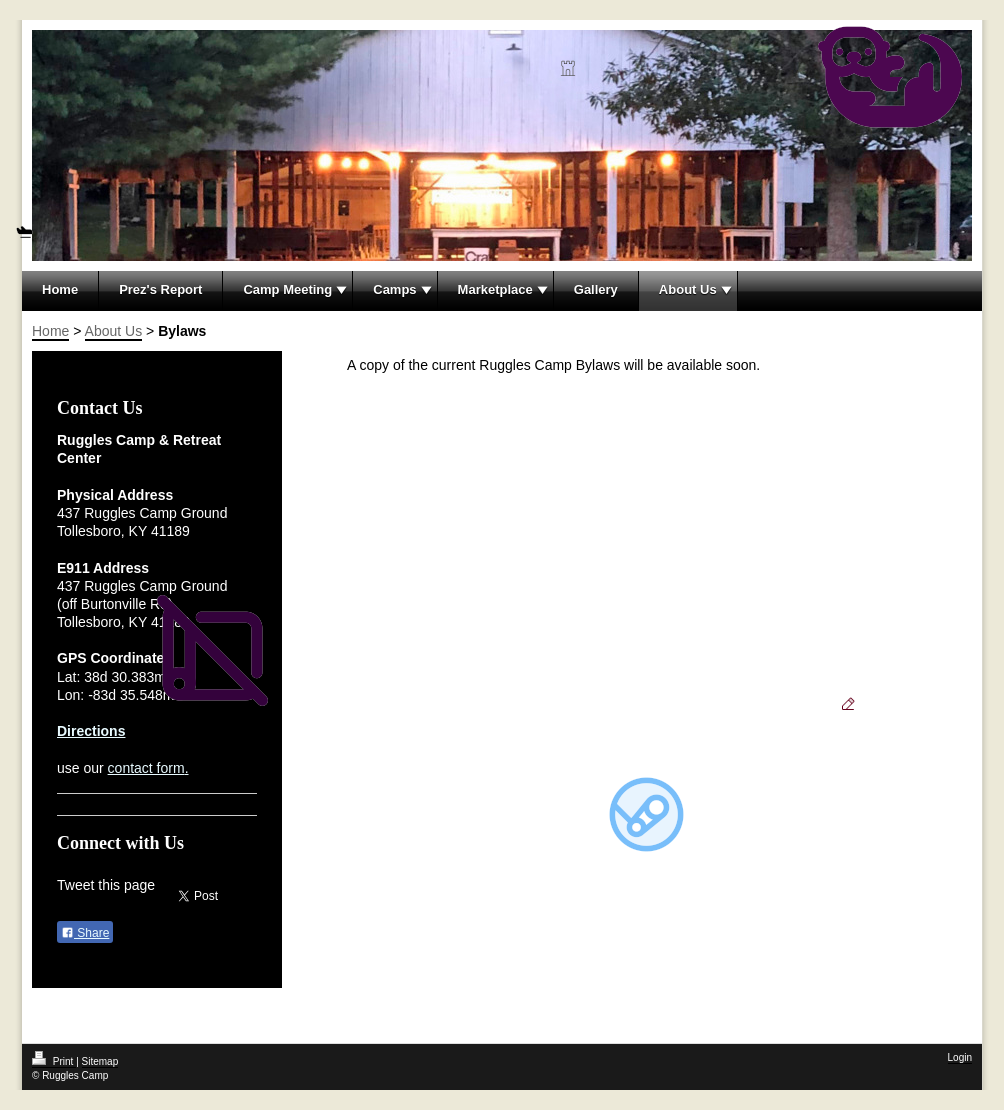 This screenshot has height=1110, width=1004. Describe the element at coordinates (890, 77) in the screenshot. I see `otter mascot or brand logo` at that location.